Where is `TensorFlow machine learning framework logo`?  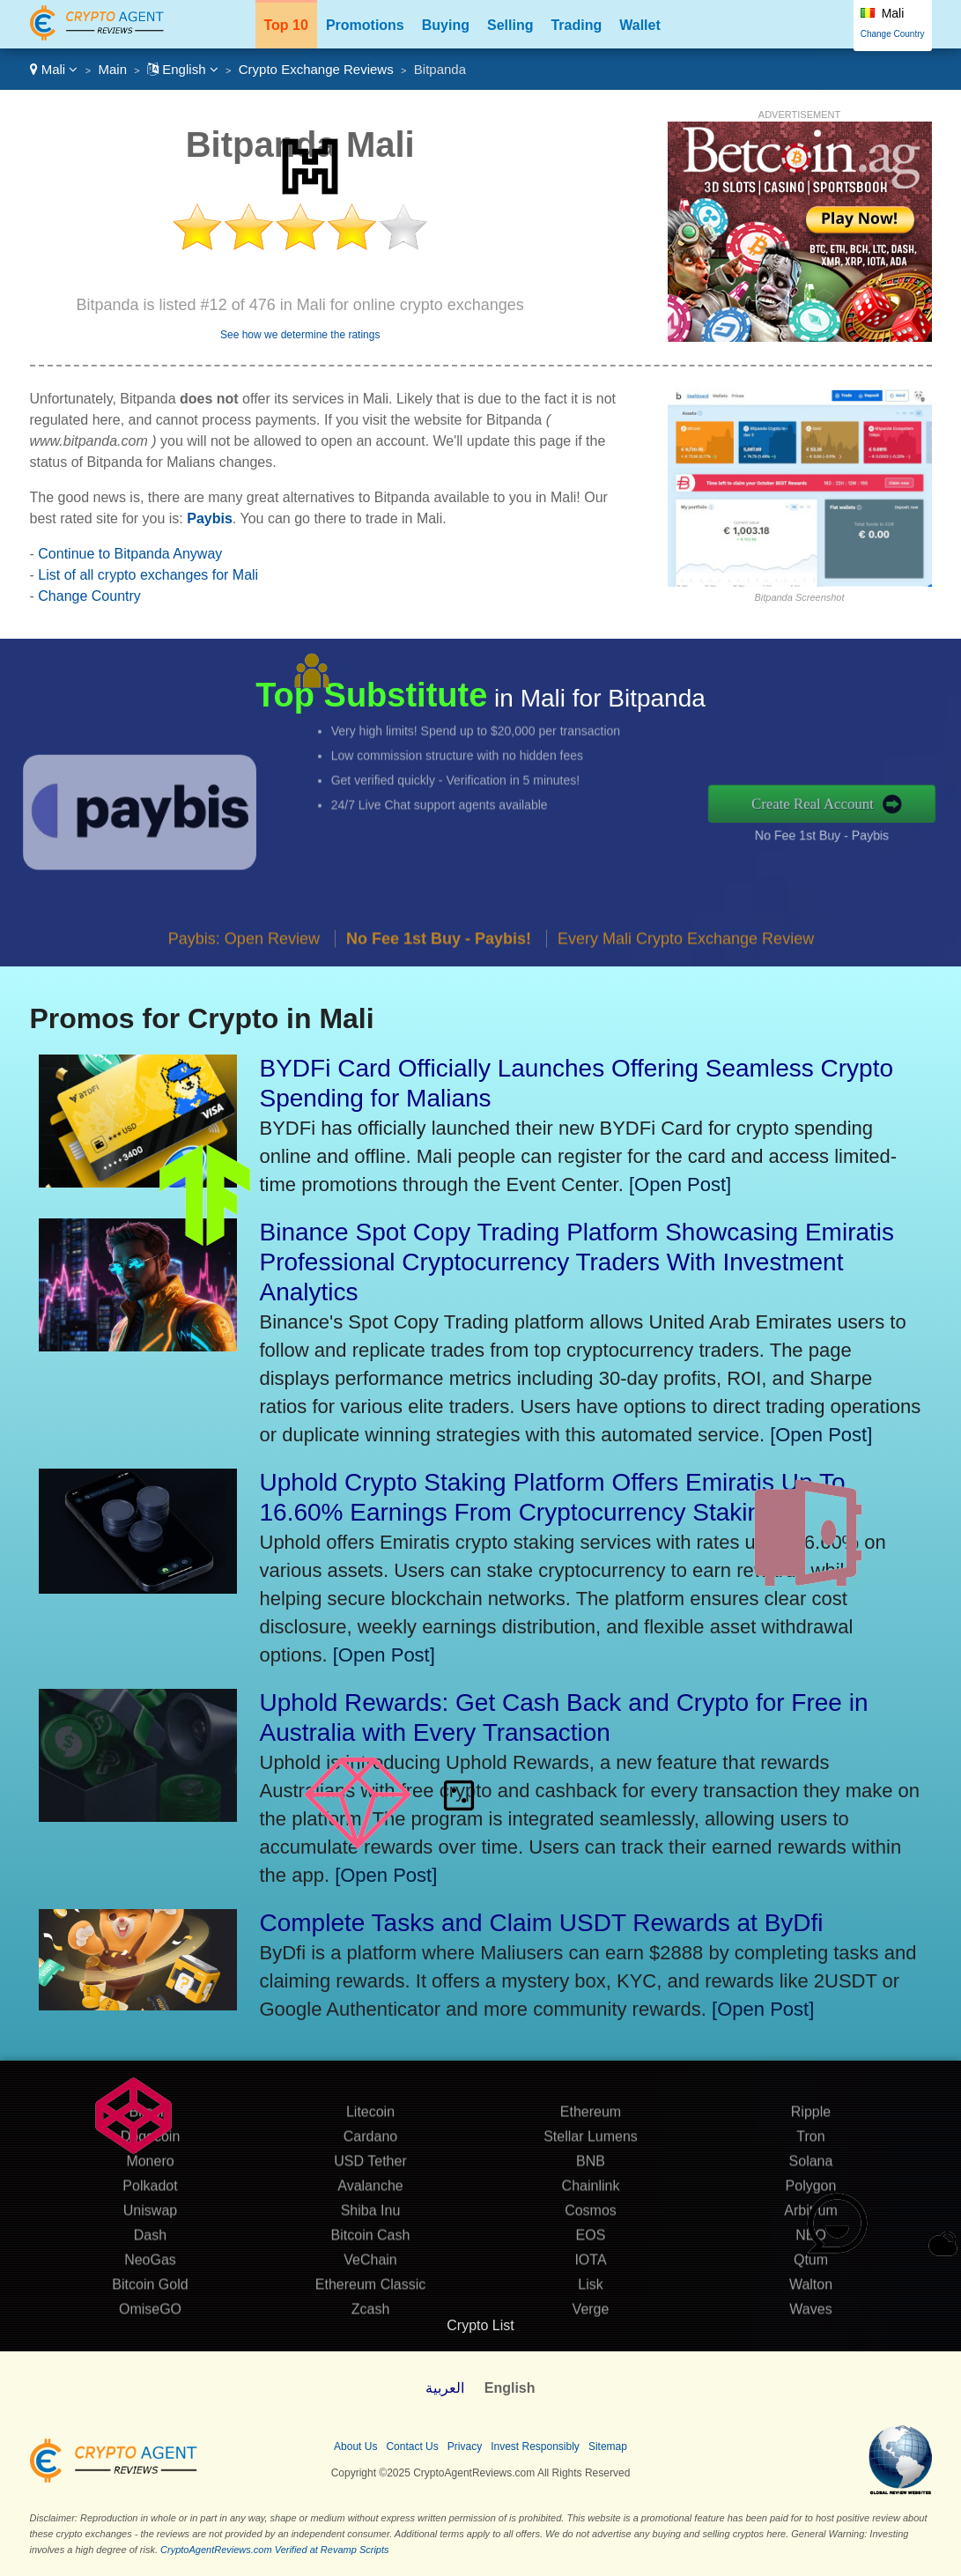
TensorFlow machine learning framework logo is located at coordinates (204, 1195).